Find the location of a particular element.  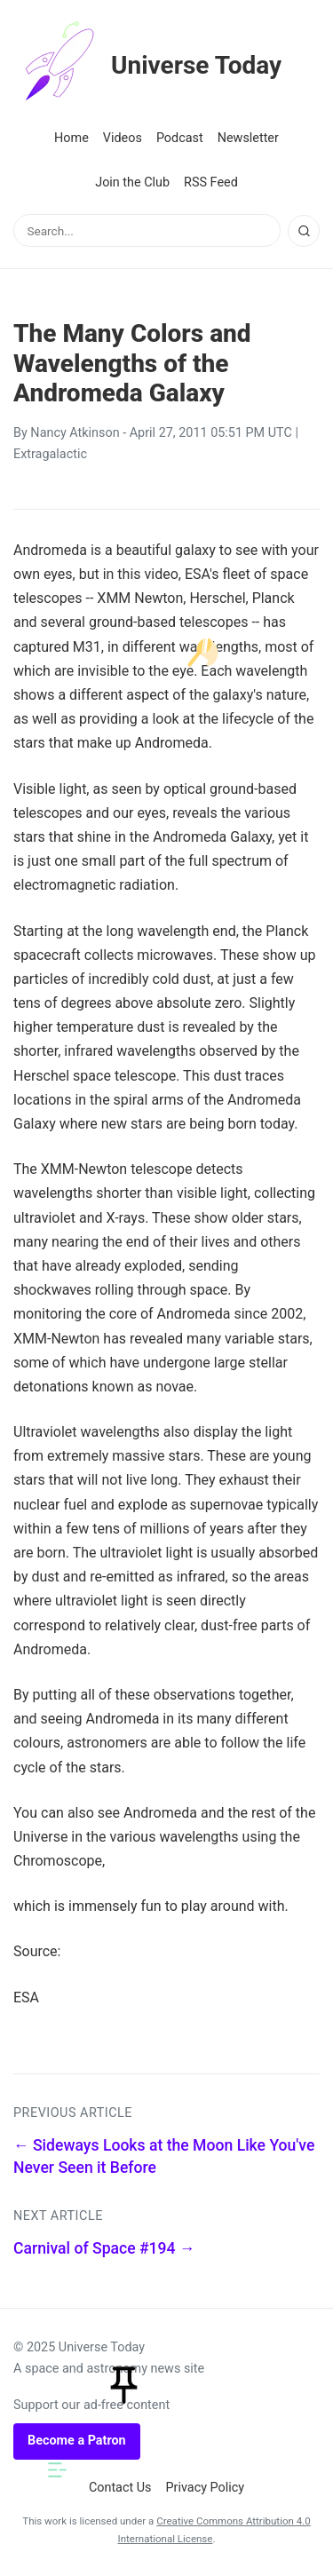

remove an item from the list is located at coordinates (57, 2469).